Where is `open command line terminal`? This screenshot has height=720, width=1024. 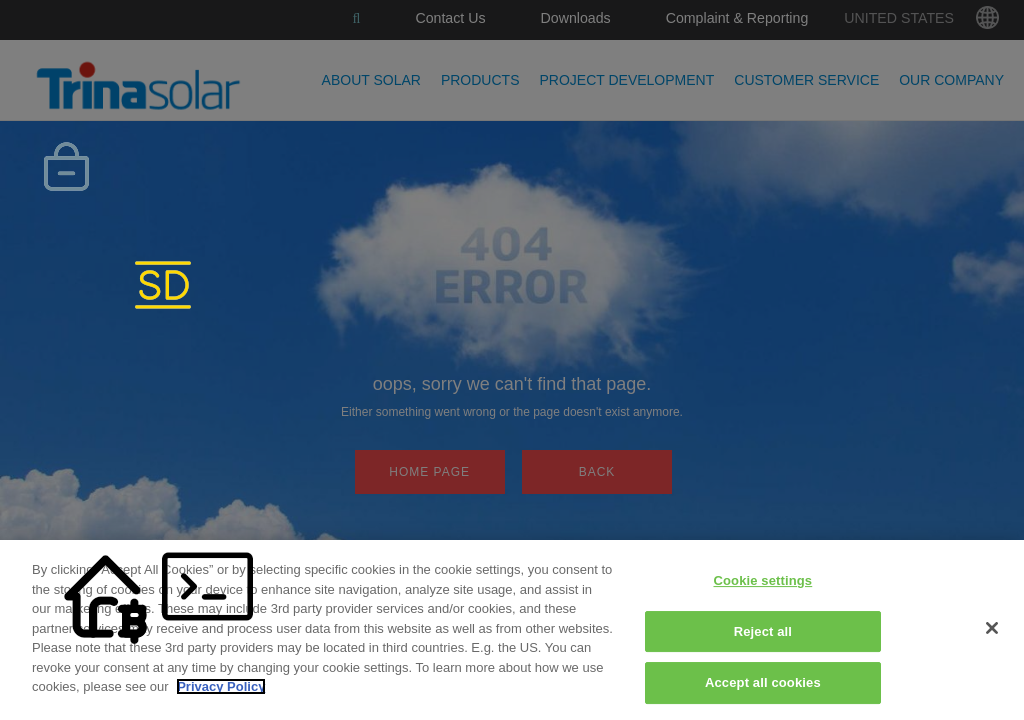
open command line terminal is located at coordinates (207, 586).